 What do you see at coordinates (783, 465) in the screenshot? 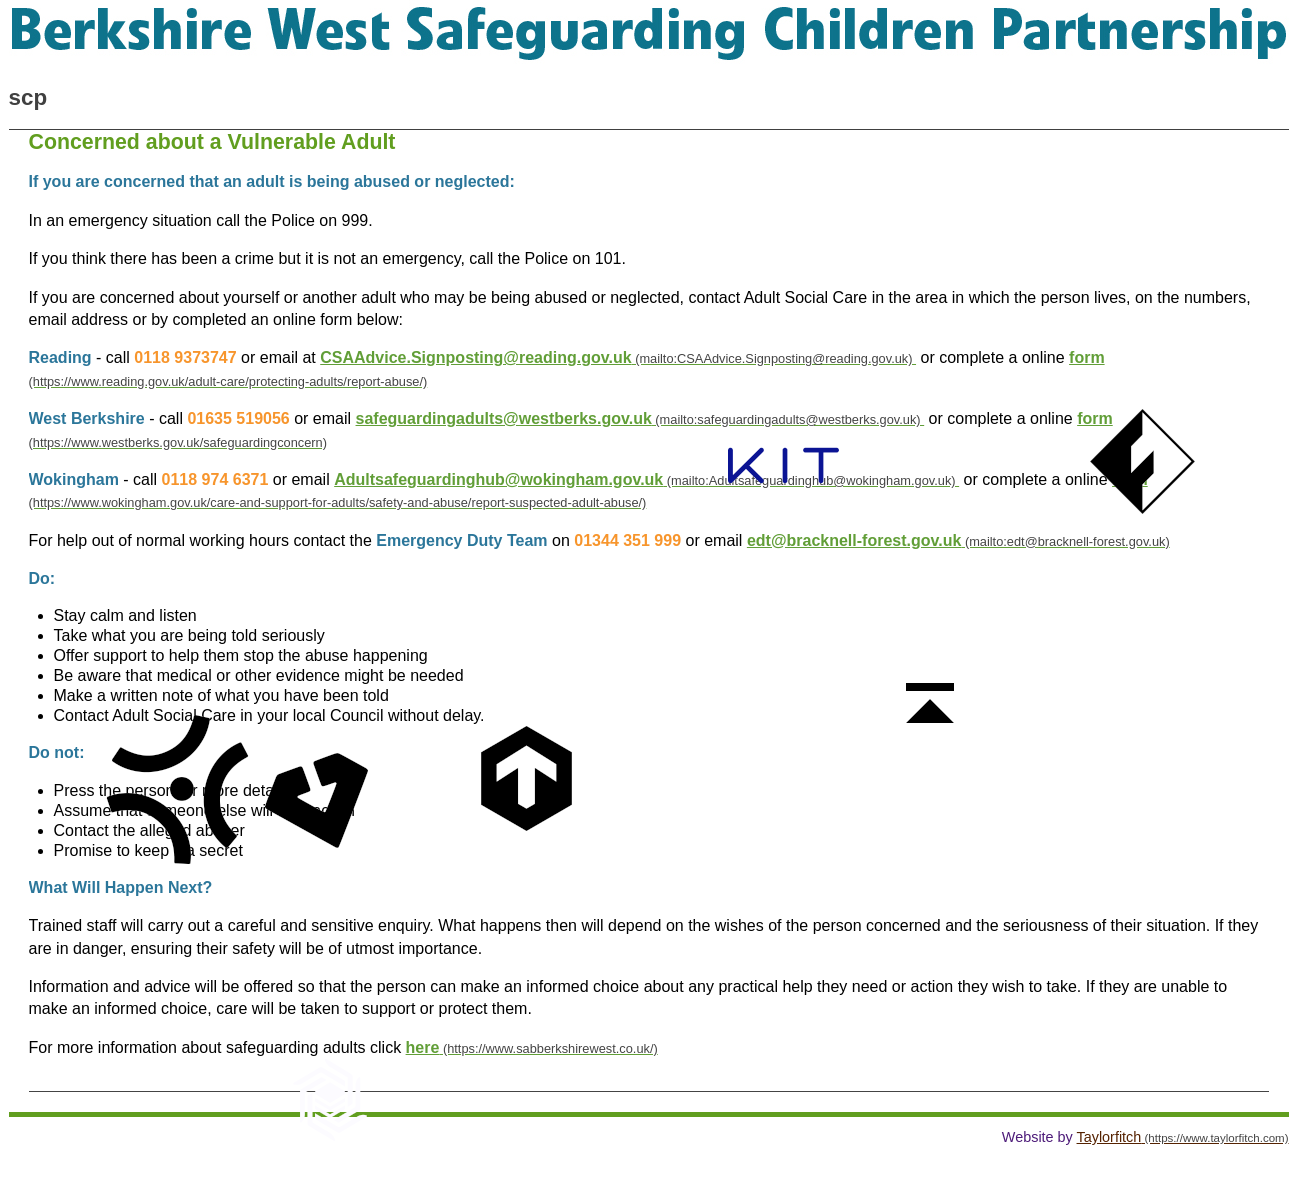
I see `kit email marketing platform logo` at bounding box center [783, 465].